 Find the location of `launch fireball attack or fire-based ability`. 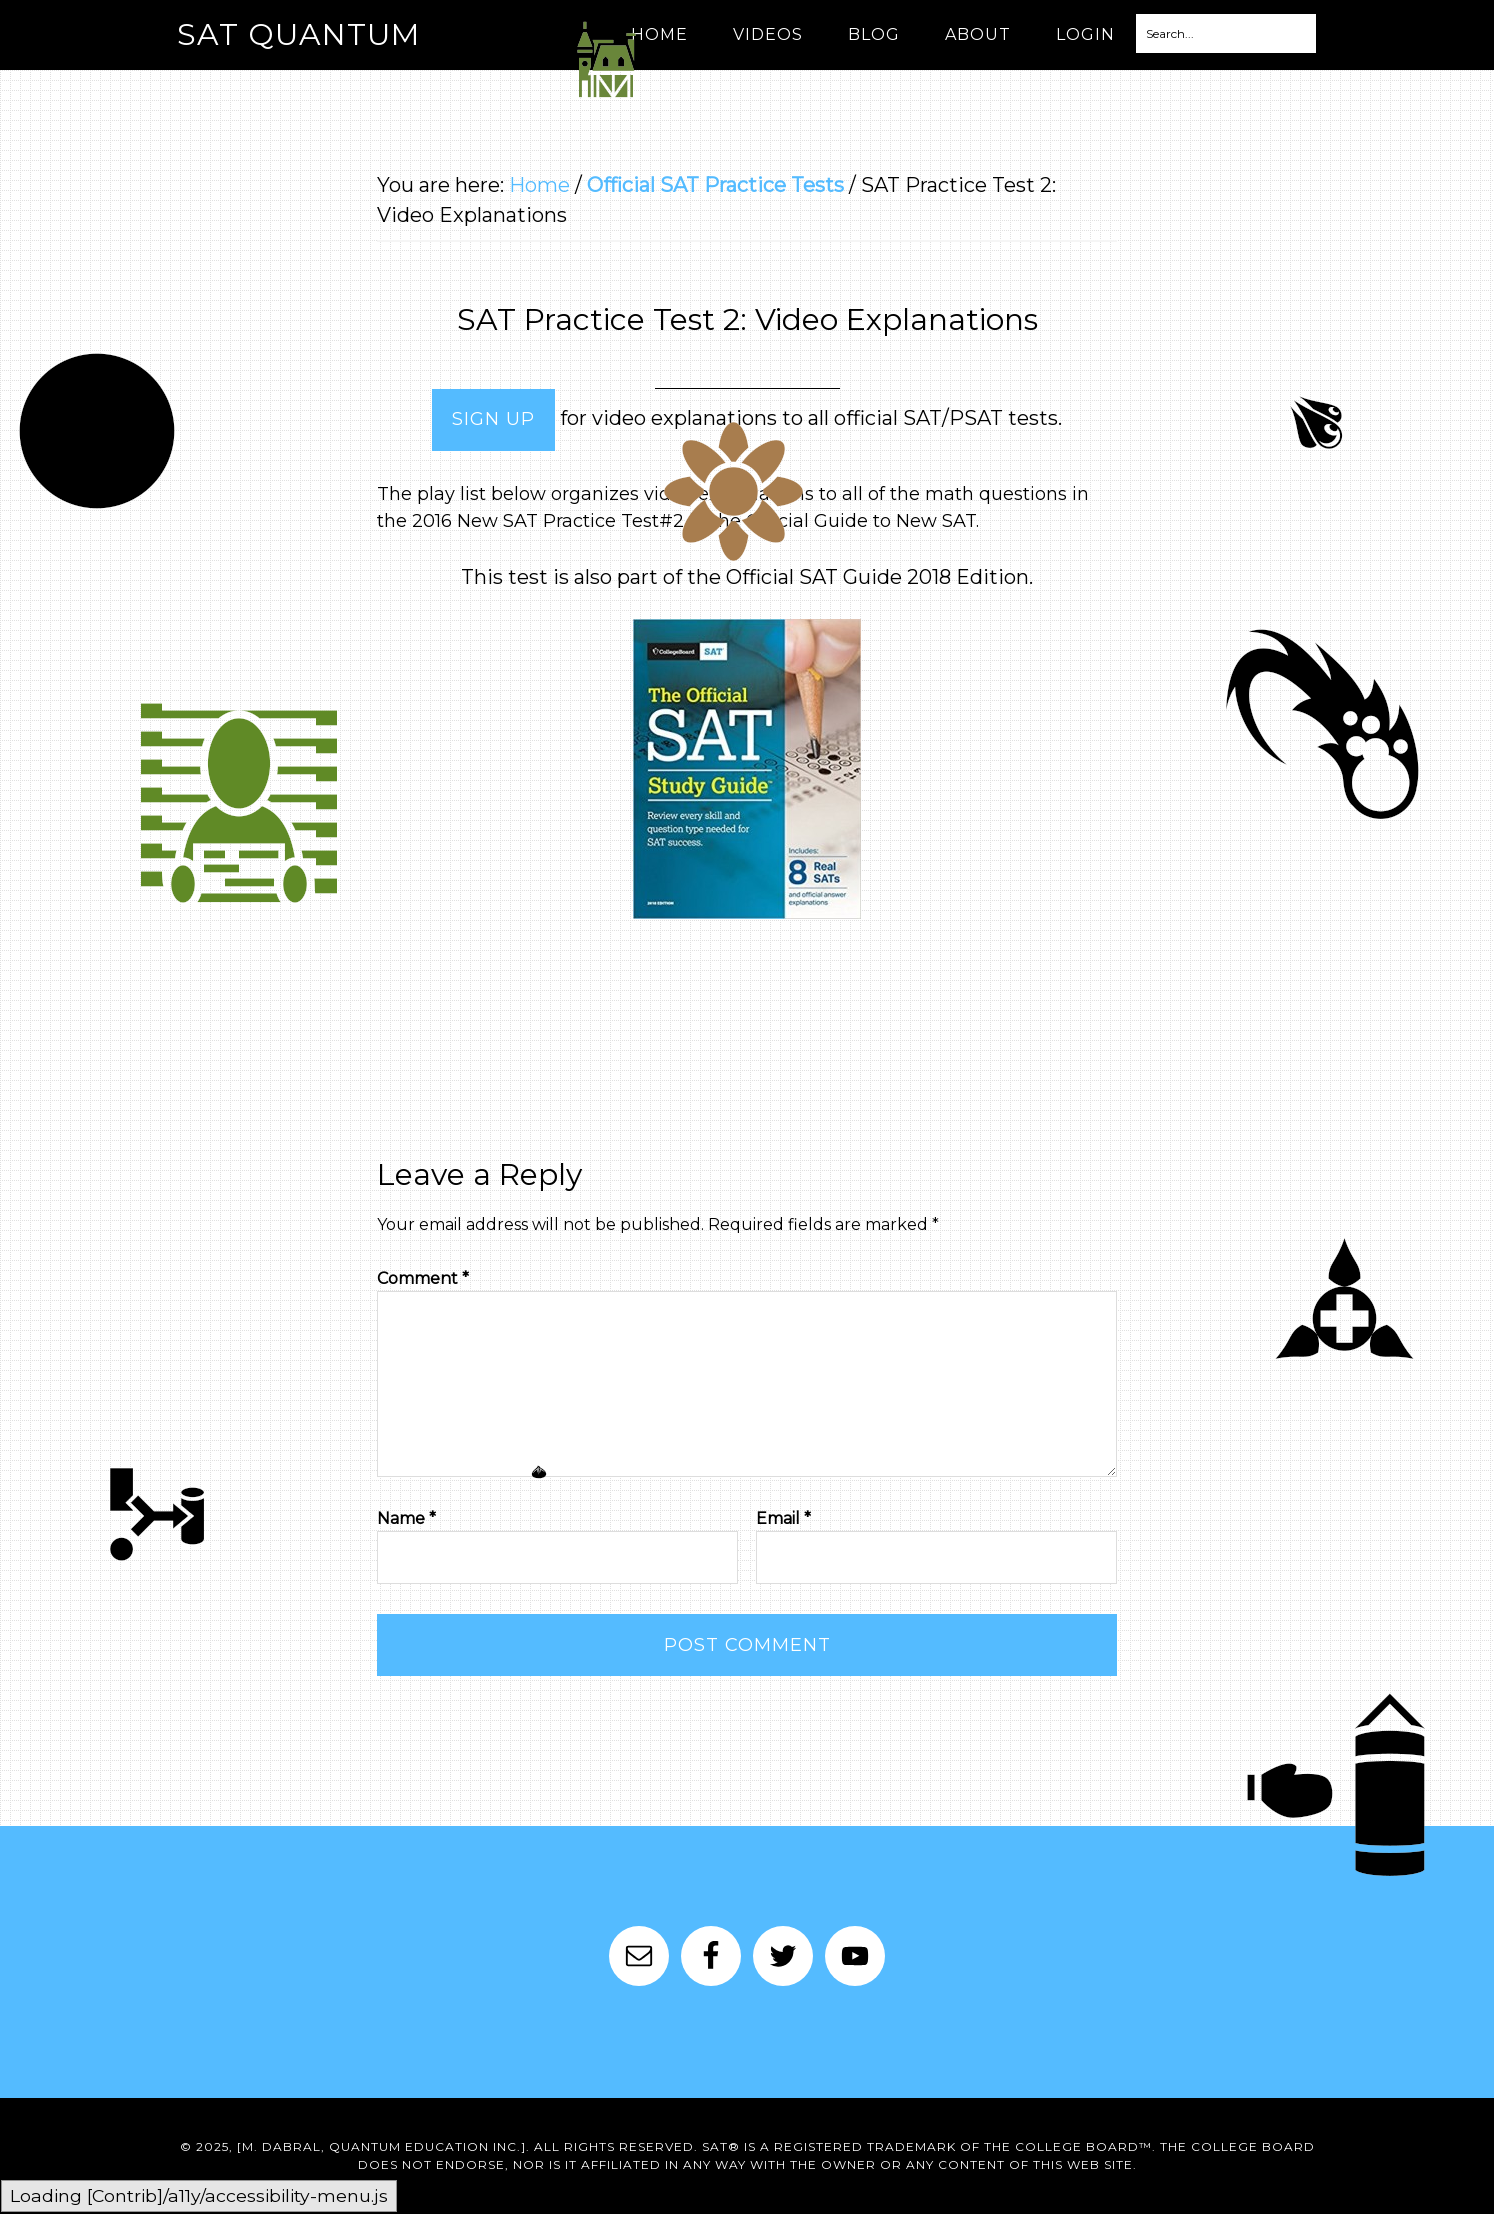

launch fireball attack or fire-based ability is located at coordinates (1323, 725).